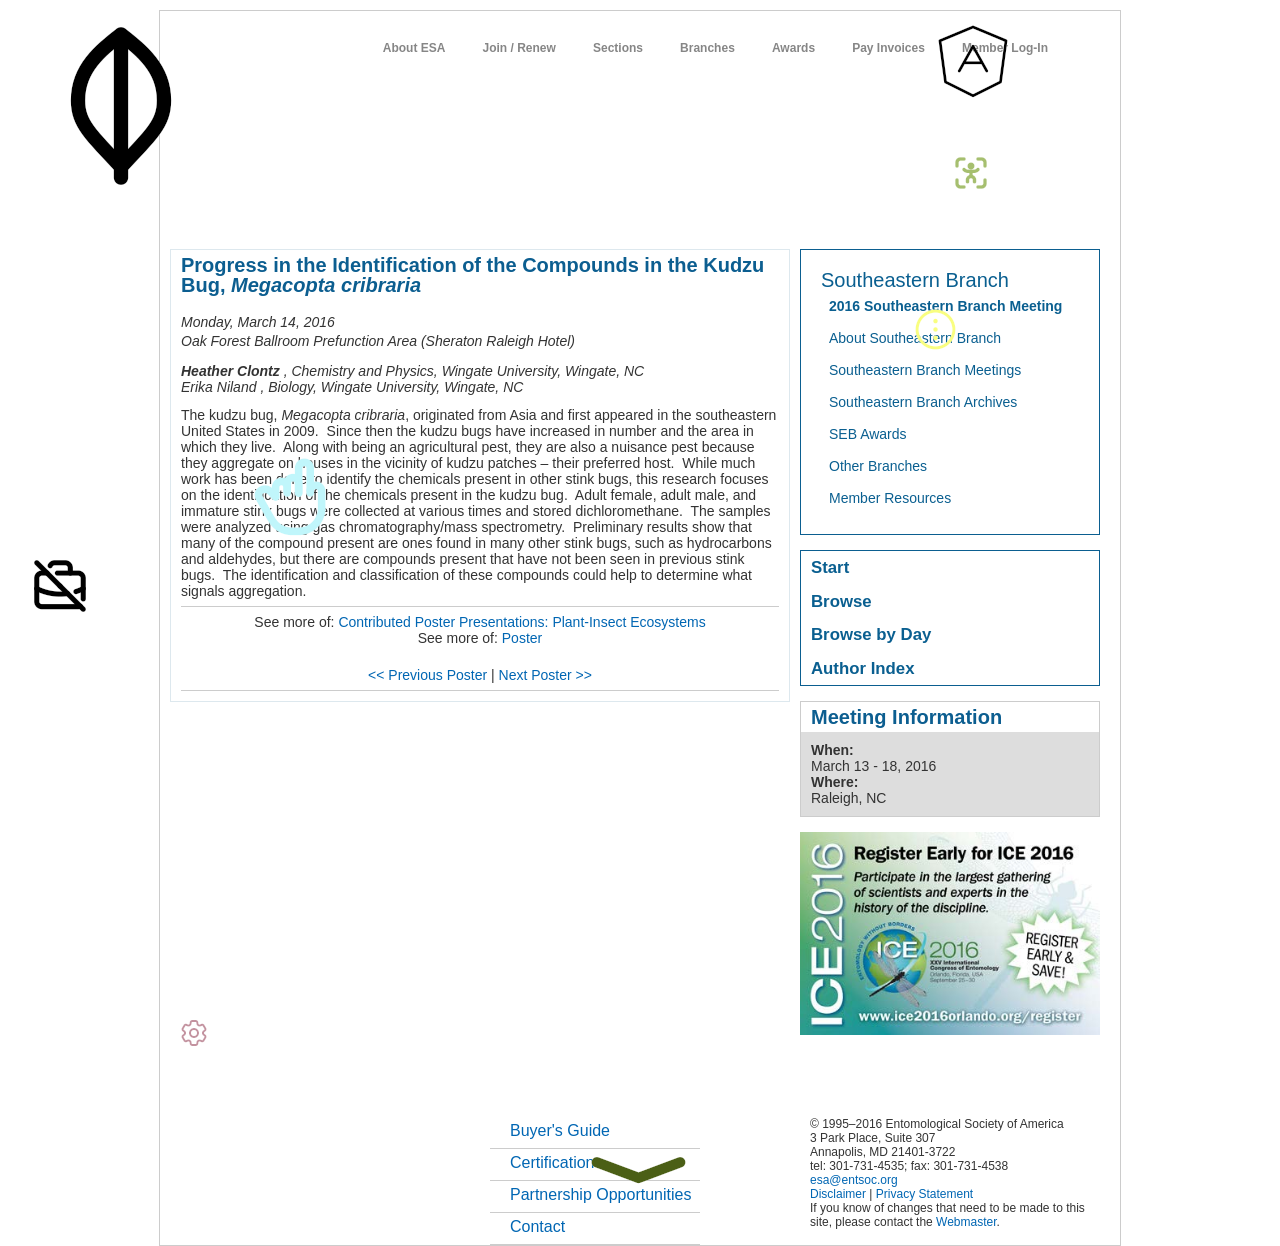 The width and height of the screenshot is (1280, 1246). Describe the element at coordinates (291, 493) in the screenshot. I see `select or highlight the ring finger for gesture input` at that location.